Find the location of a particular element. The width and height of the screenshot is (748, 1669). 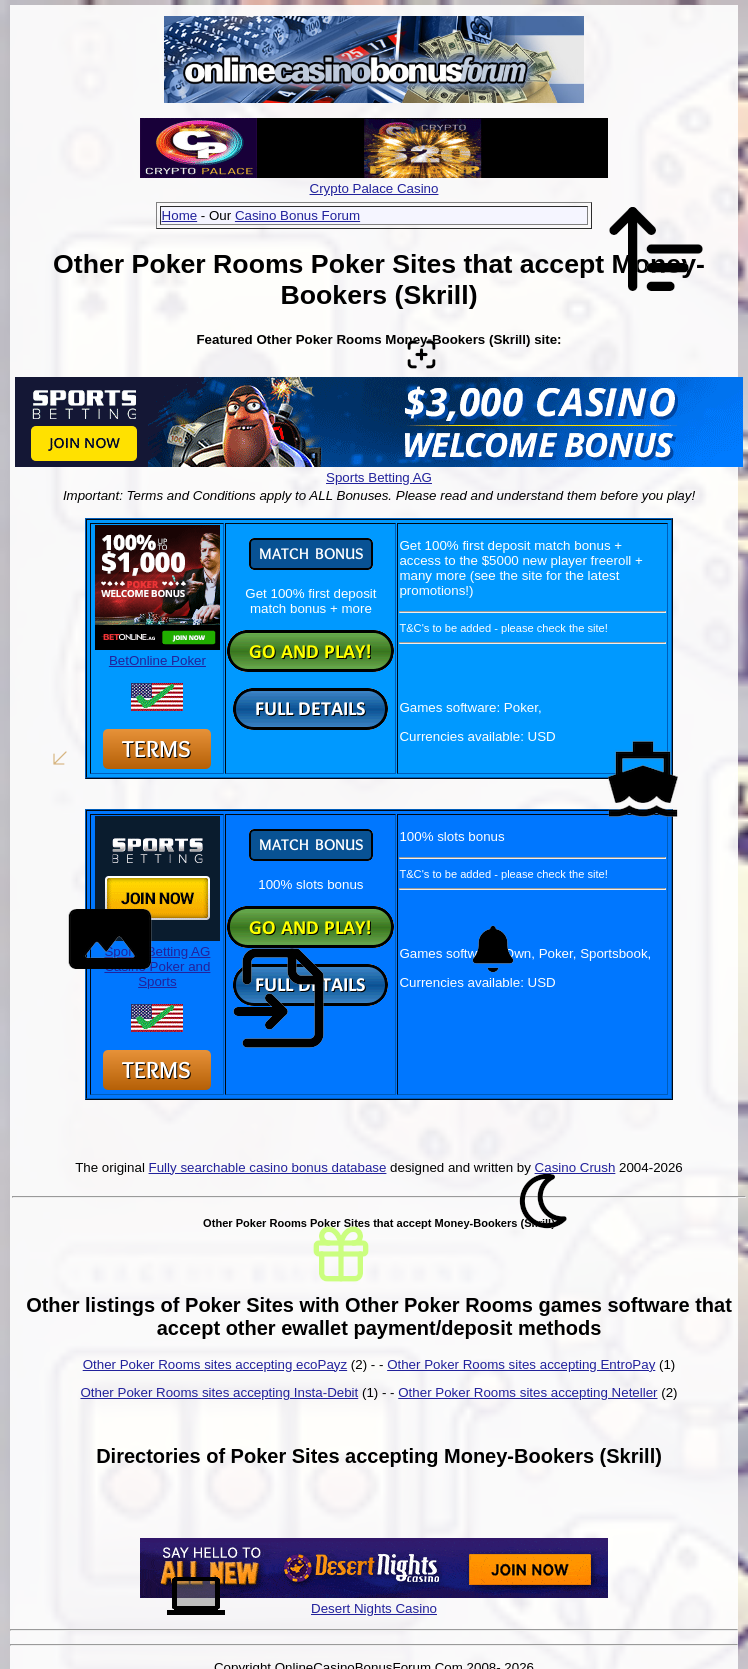

import a file into the application is located at coordinates (283, 998).